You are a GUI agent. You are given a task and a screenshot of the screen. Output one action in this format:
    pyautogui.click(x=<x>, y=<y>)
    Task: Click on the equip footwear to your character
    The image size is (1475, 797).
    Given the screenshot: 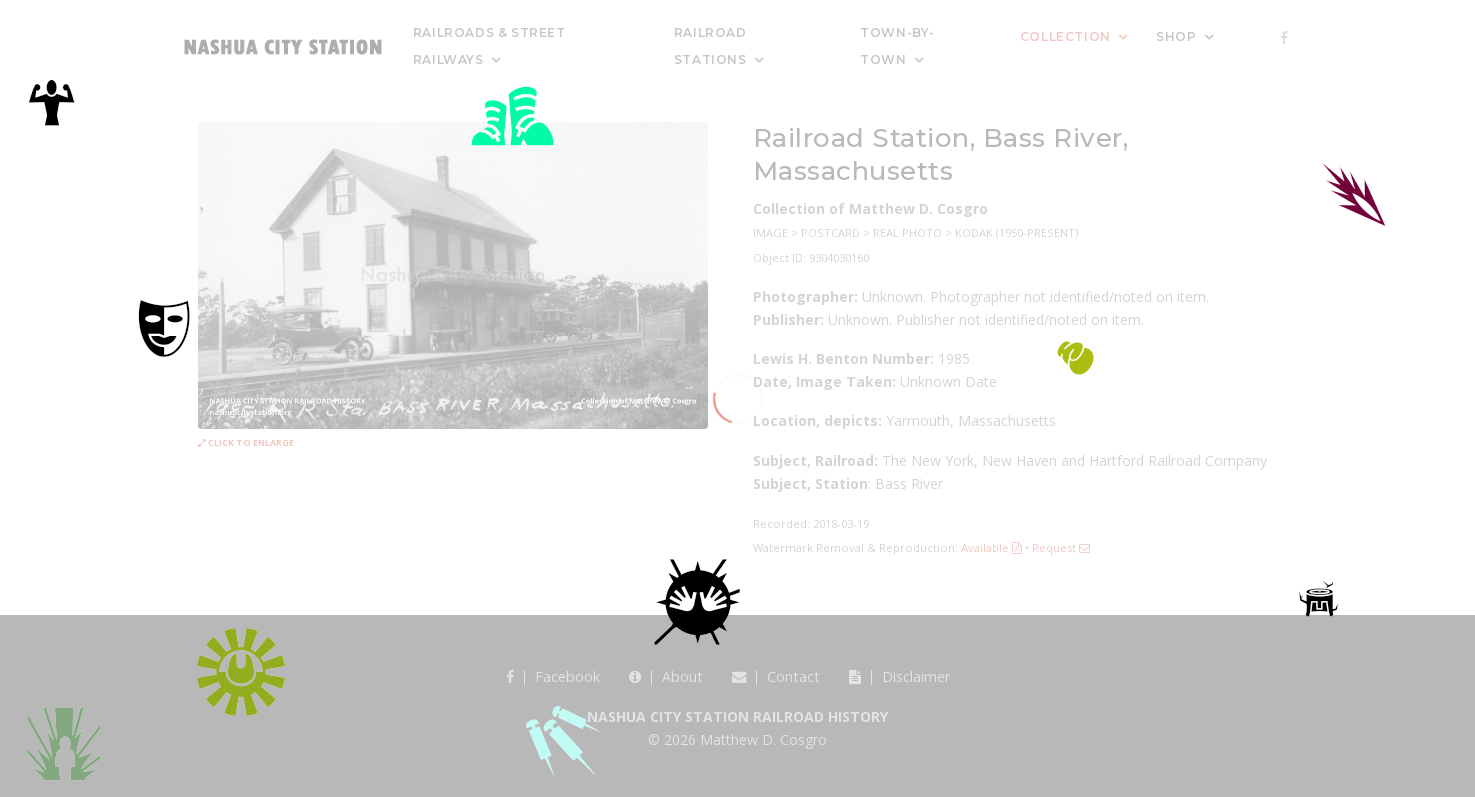 What is the action you would take?
    pyautogui.click(x=512, y=116)
    